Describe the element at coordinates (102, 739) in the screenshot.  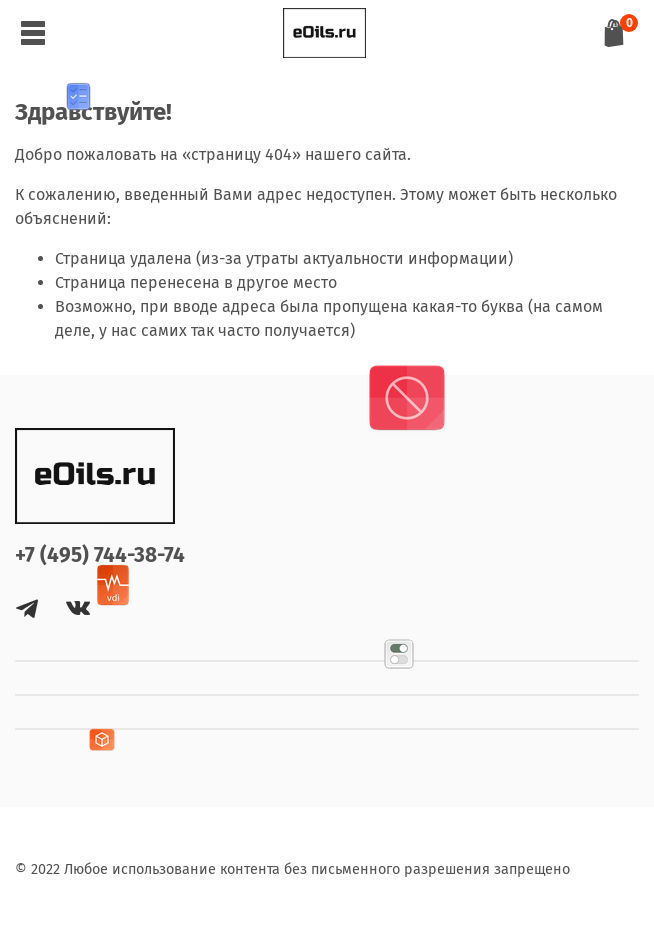
I see `open a 3D model file in STL format` at that location.